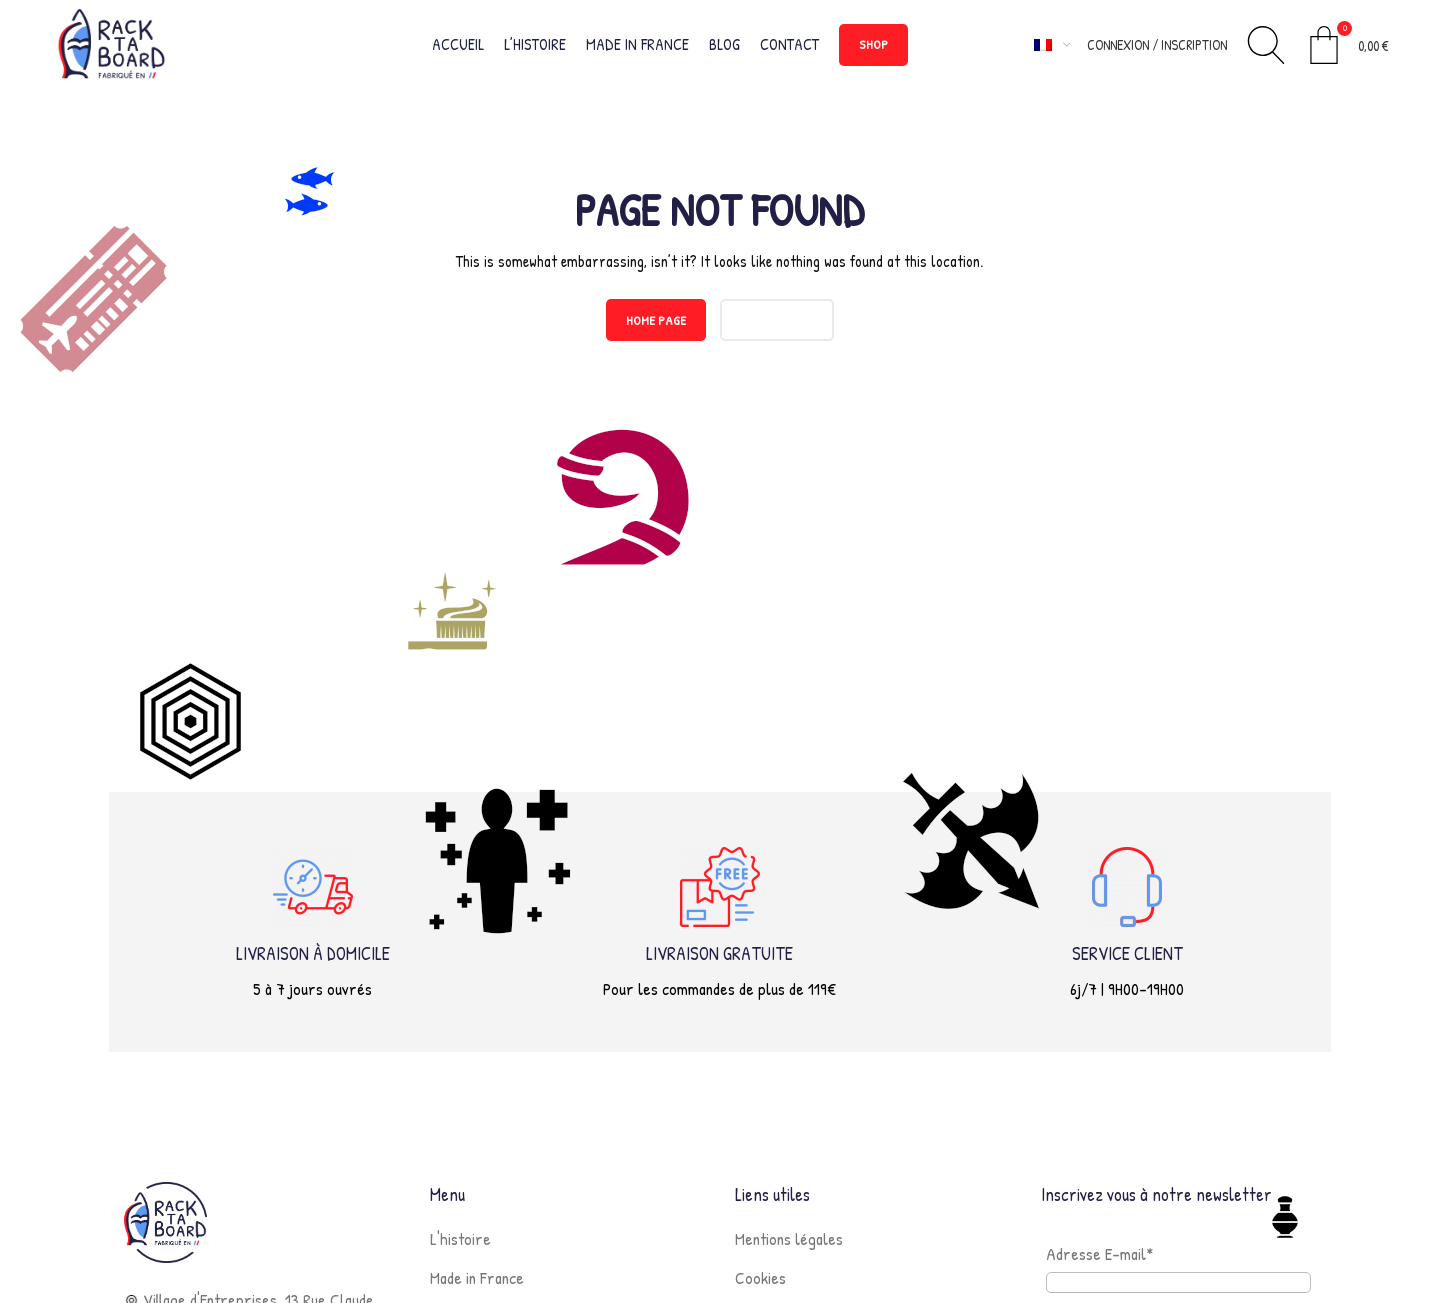 Image resolution: width=1440 pixels, height=1303 pixels. I want to click on view your boarding pass, so click(94, 299).